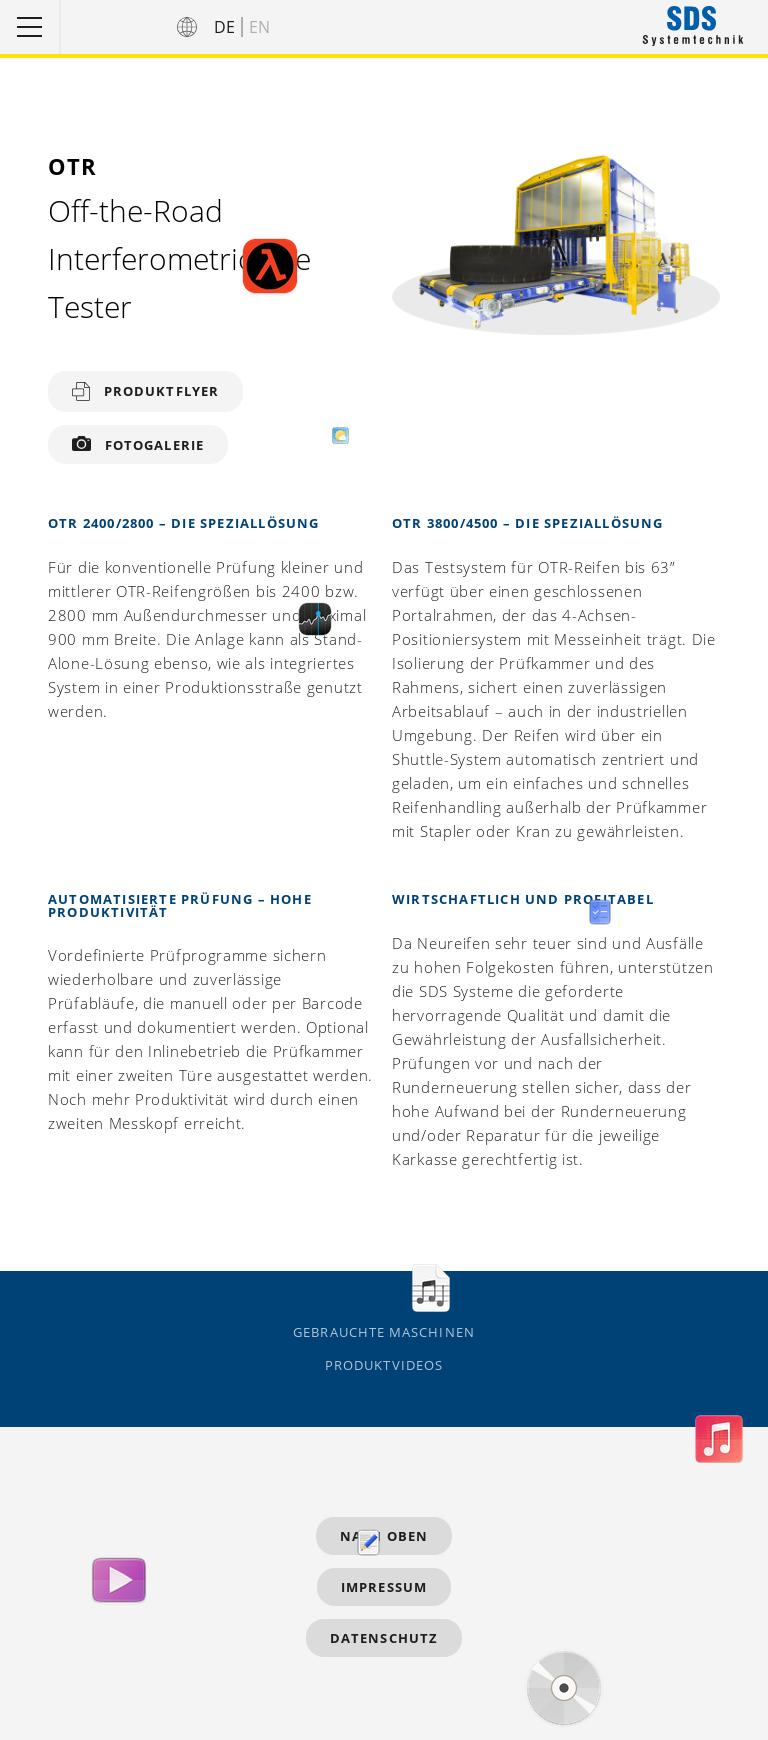 Image resolution: width=768 pixels, height=1740 pixels. Describe the element at coordinates (564, 1688) in the screenshot. I see `access DVD drive or optical disc contents` at that location.